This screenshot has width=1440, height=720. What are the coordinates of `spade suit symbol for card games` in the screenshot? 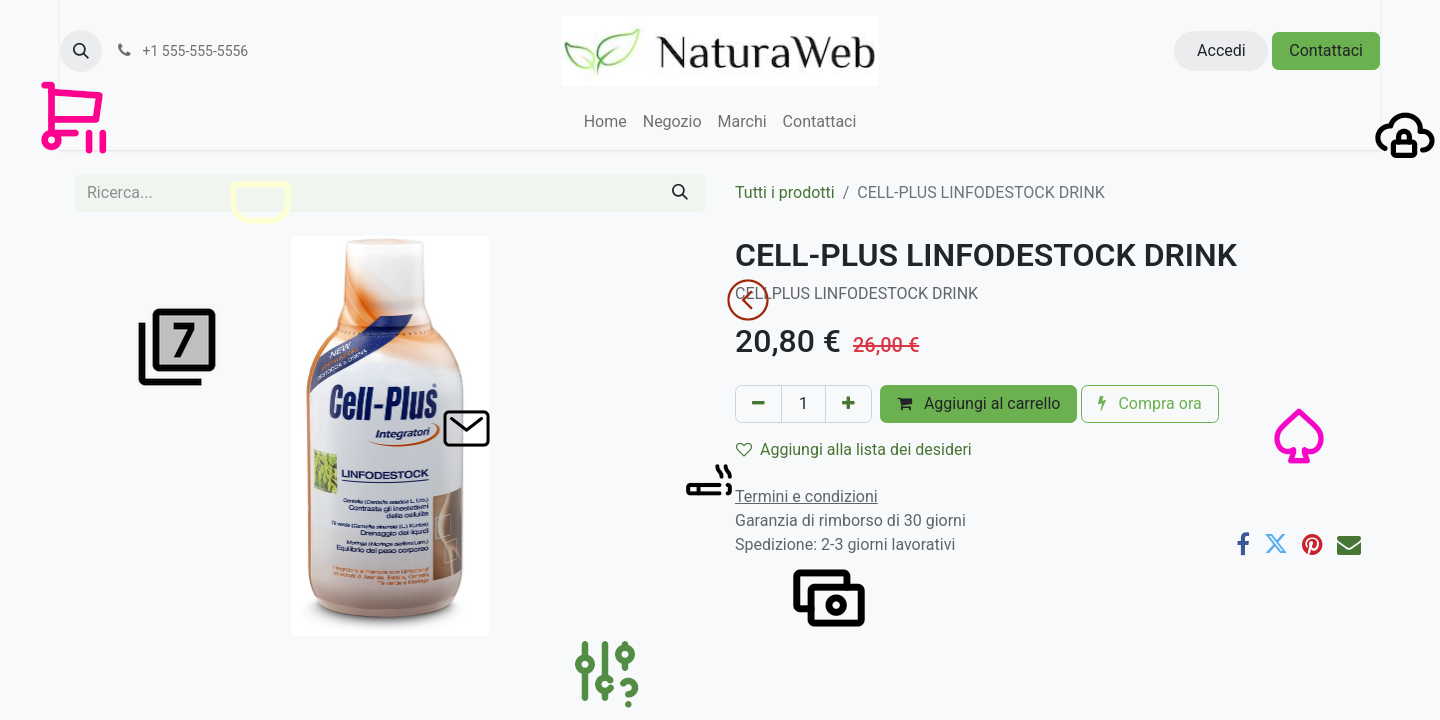 It's located at (1299, 436).